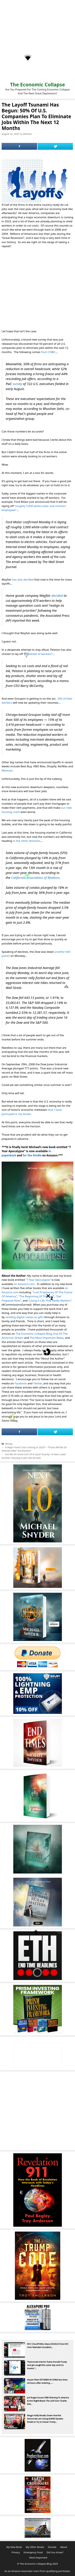  What do you see at coordinates (28, 57) in the screenshot?
I see `indicates moderate wifi signal strength` at bounding box center [28, 57].